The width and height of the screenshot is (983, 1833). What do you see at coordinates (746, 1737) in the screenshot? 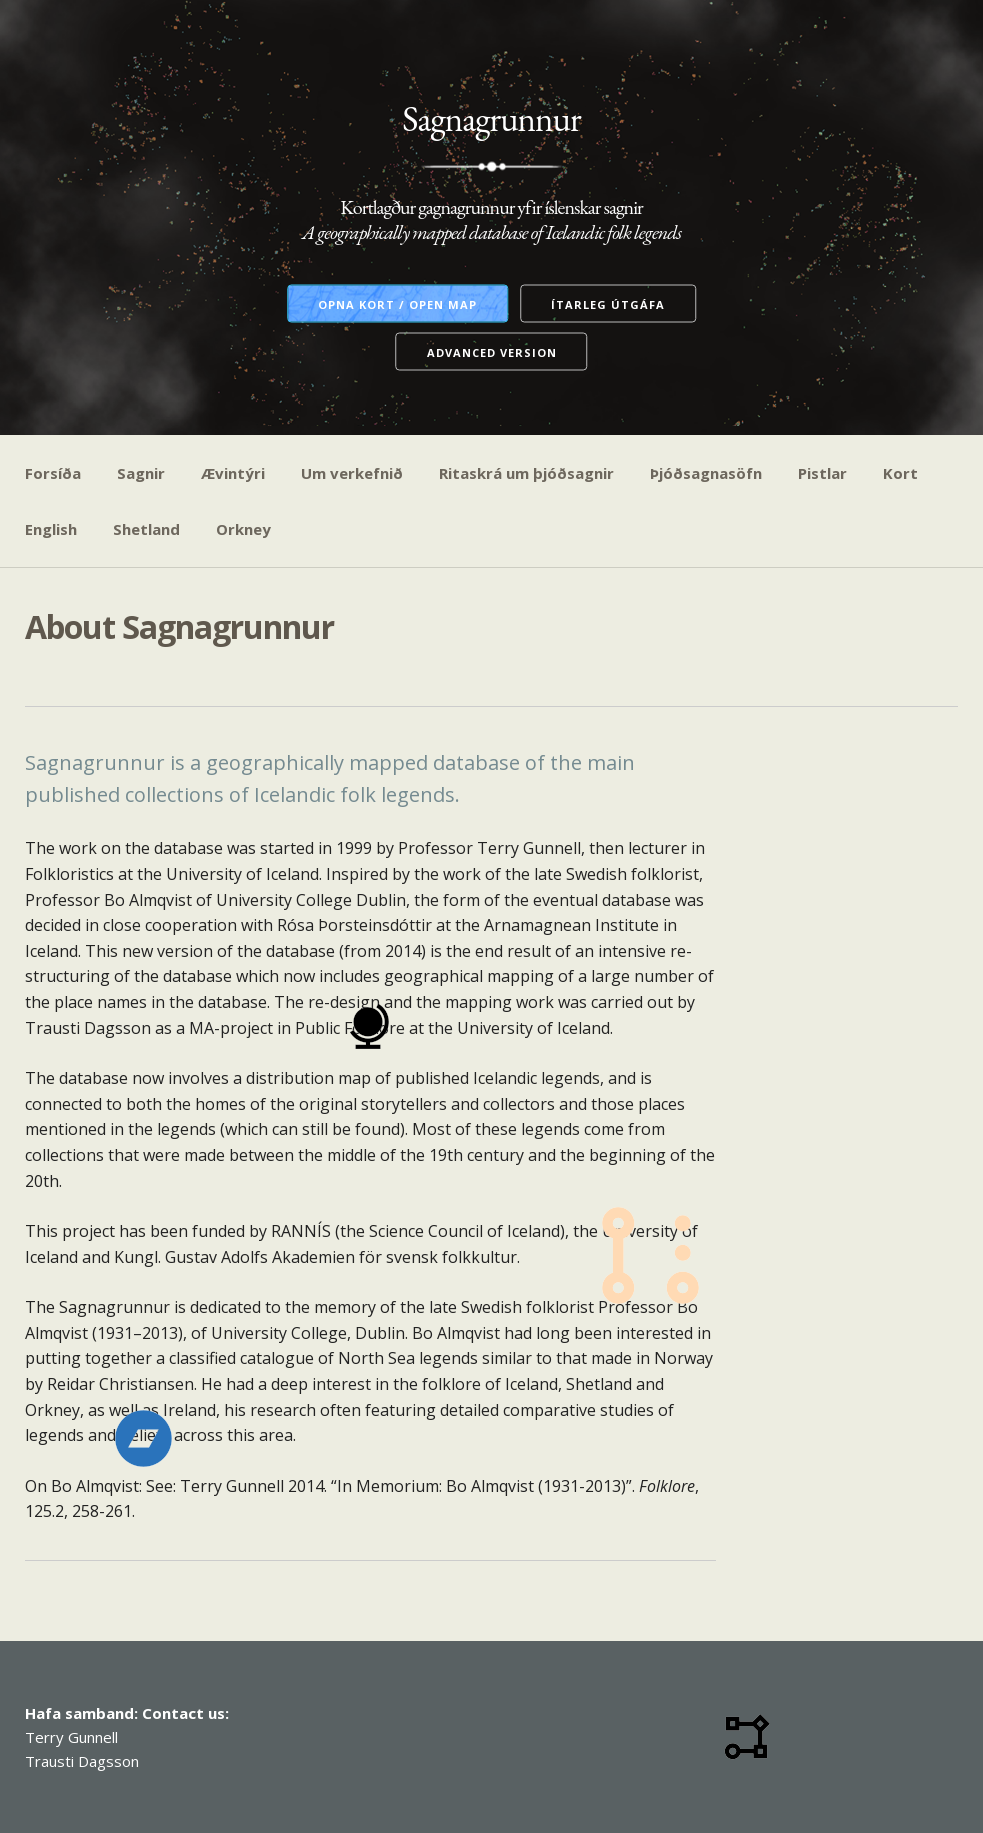
I see `create or edit a flowchart` at bounding box center [746, 1737].